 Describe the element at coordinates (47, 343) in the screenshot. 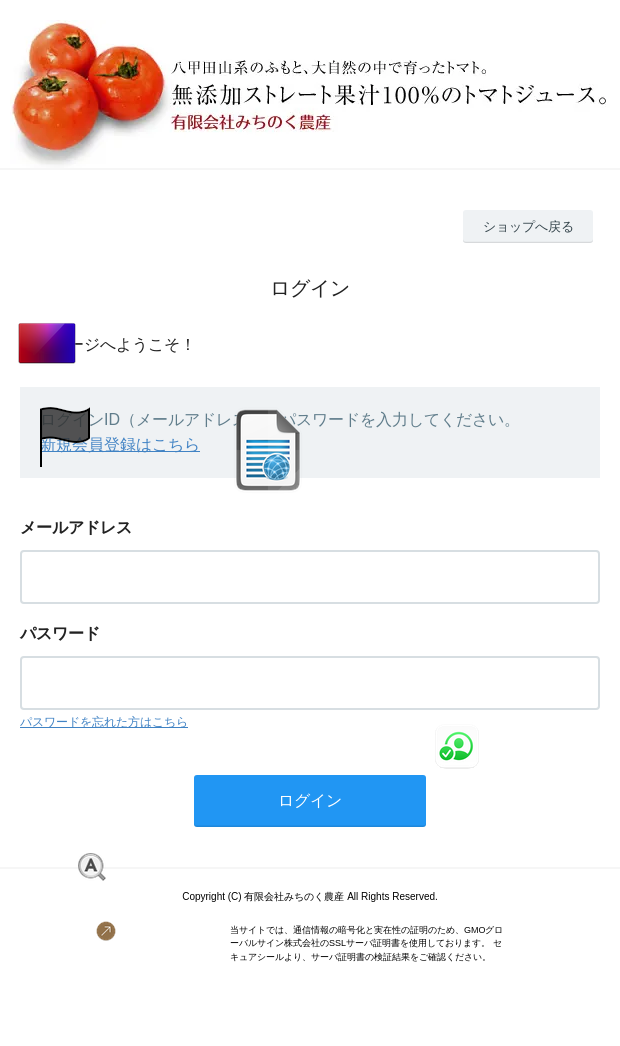

I see `access your media library in iMovie` at that location.